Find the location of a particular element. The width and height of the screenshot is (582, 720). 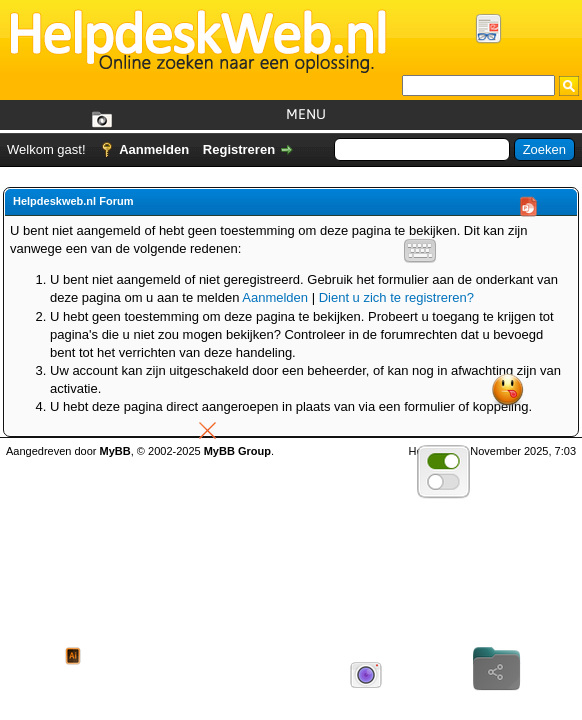

open evince document viewer is located at coordinates (488, 28).